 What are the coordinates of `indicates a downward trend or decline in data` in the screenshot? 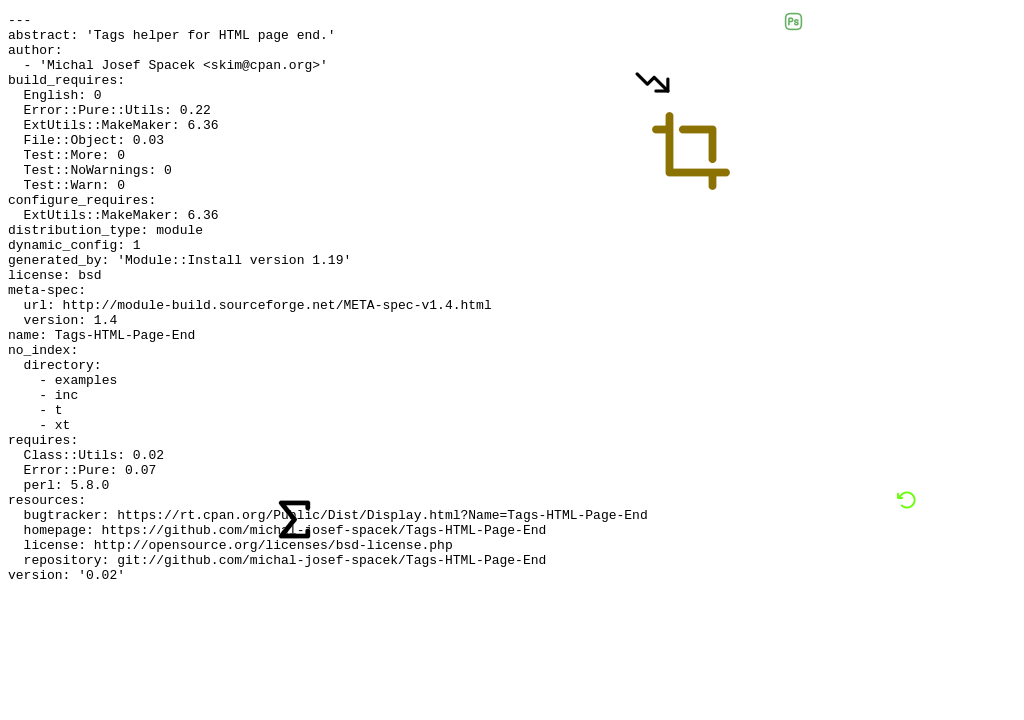 It's located at (652, 82).